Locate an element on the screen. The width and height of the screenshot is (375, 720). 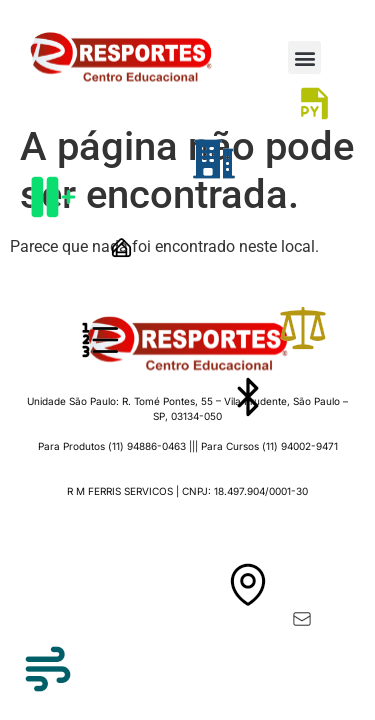
open a python file is located at coordinates (314, 103).